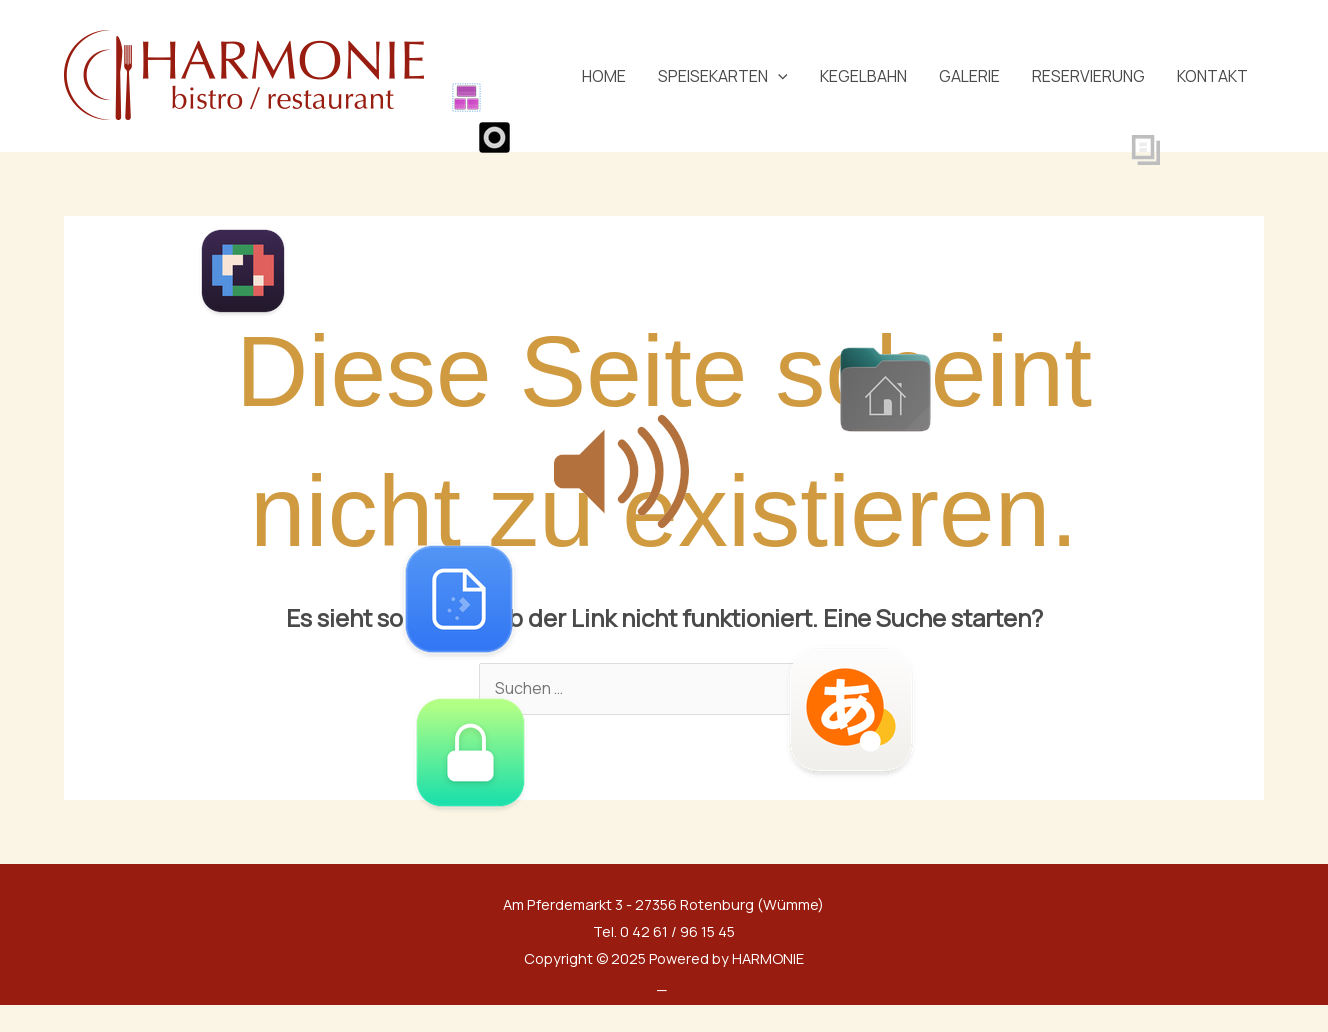 The width and height of the screenshot is (1328, 1032). What do you see at coordinates (885, 389) in the screenshot?
I see `access your home folder or personal files` at bounding box center [885, 389].